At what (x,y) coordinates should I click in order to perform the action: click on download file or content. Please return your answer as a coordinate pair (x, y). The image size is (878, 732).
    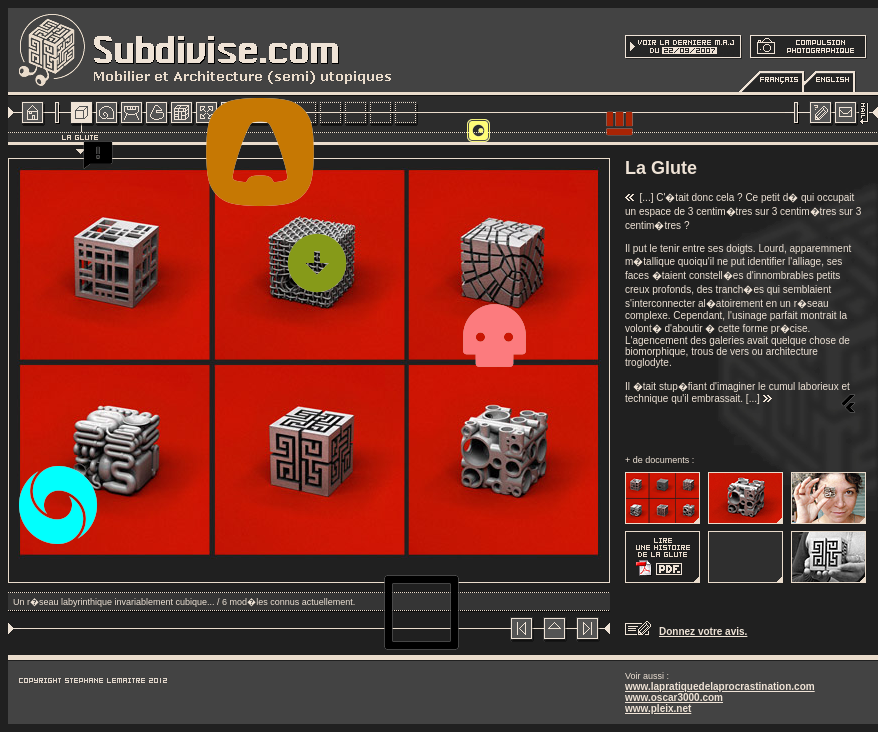
    Looking at the image, I should click on (317, 263).